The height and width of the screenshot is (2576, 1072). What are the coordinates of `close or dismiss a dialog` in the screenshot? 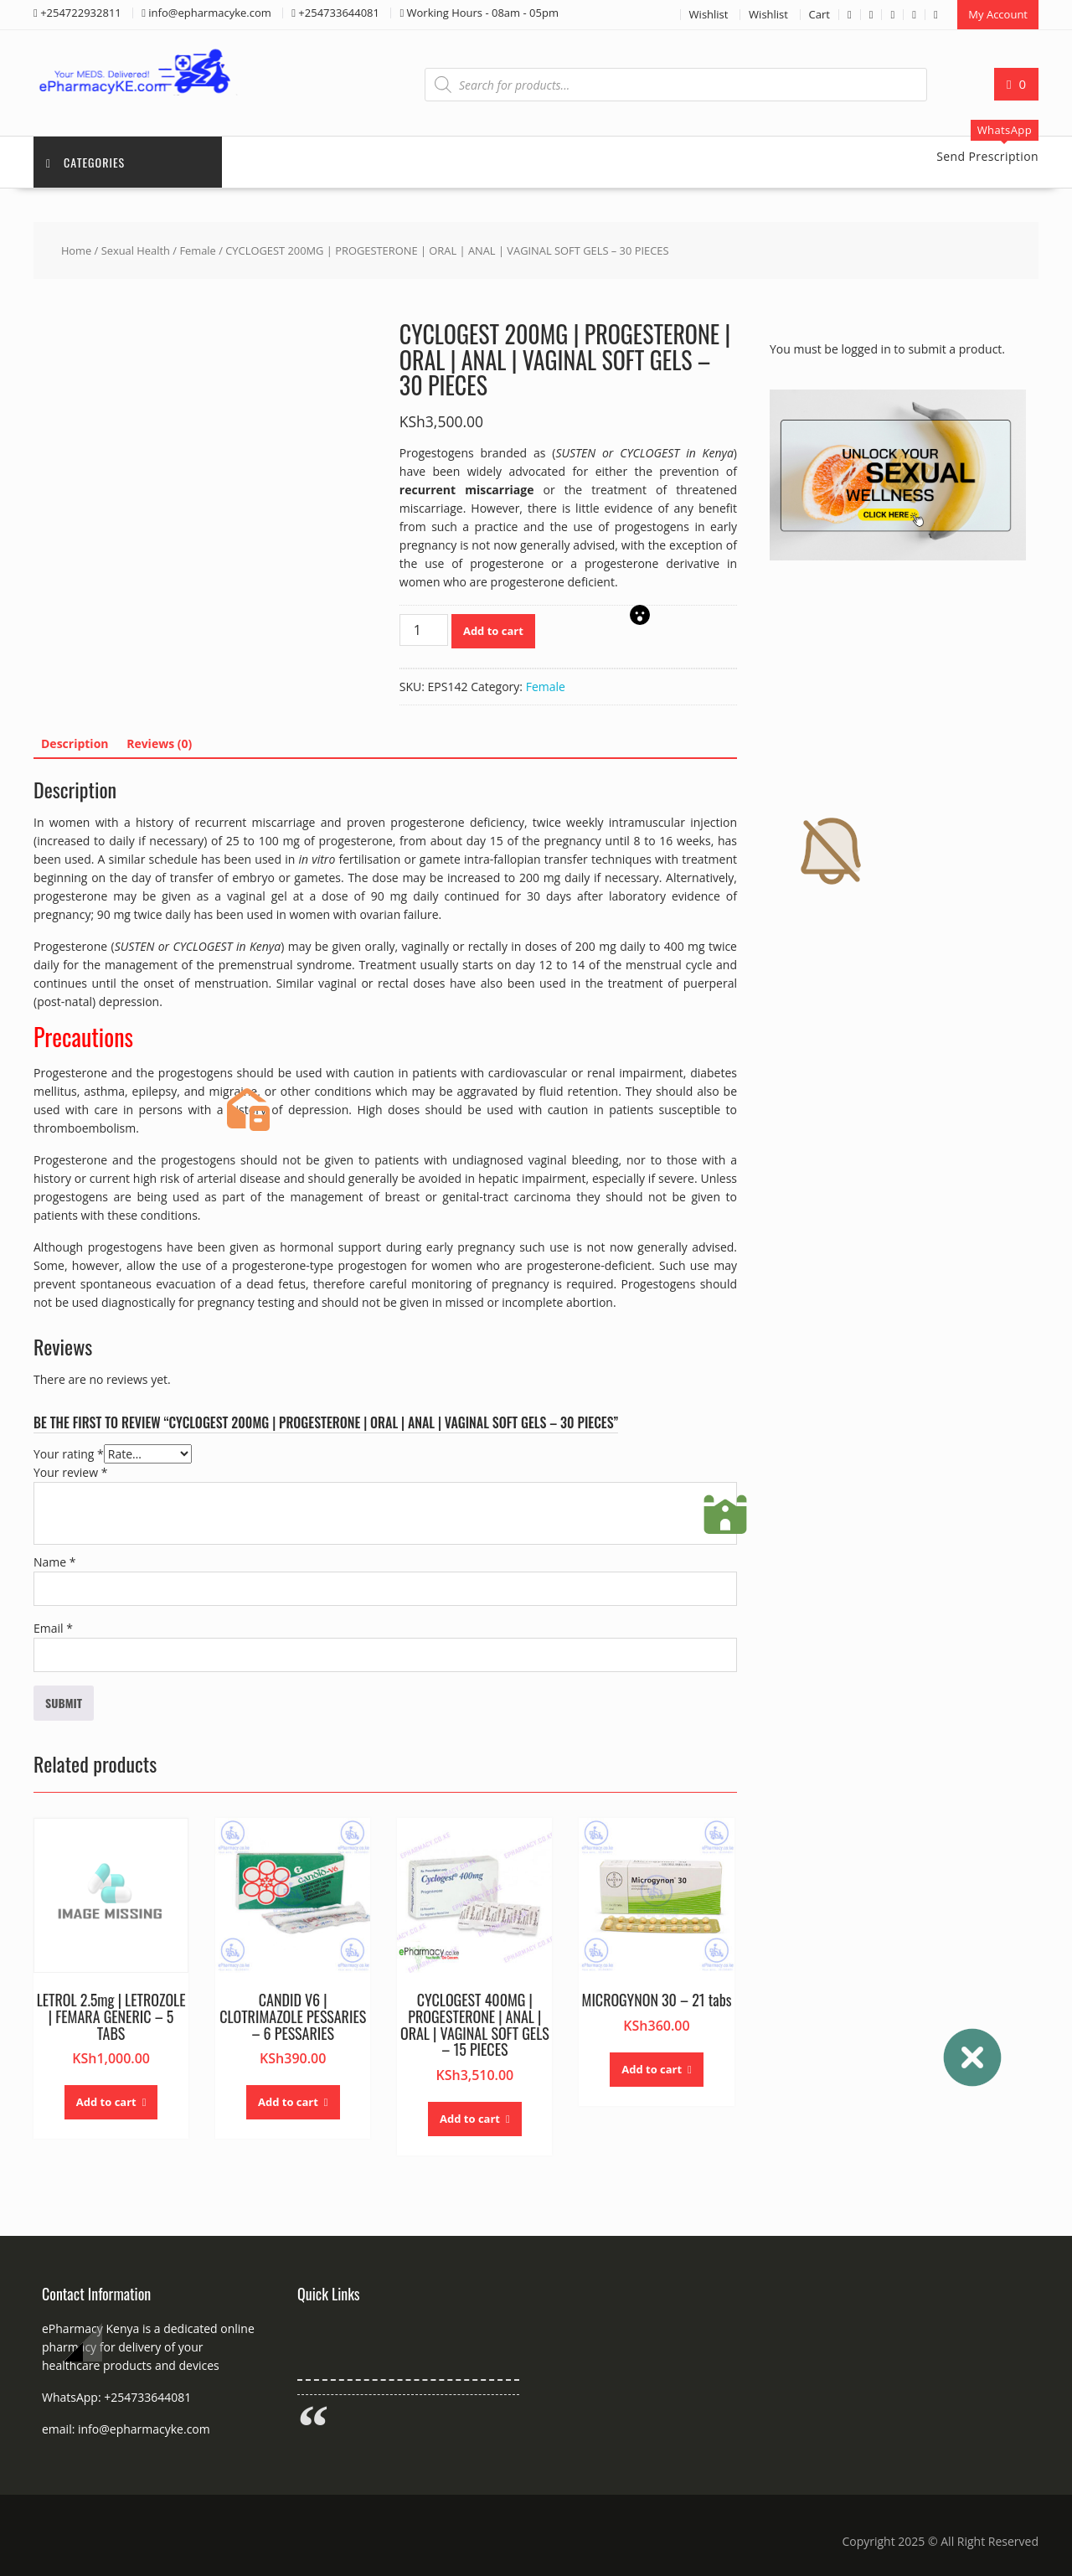 It's located at (972, 2057).